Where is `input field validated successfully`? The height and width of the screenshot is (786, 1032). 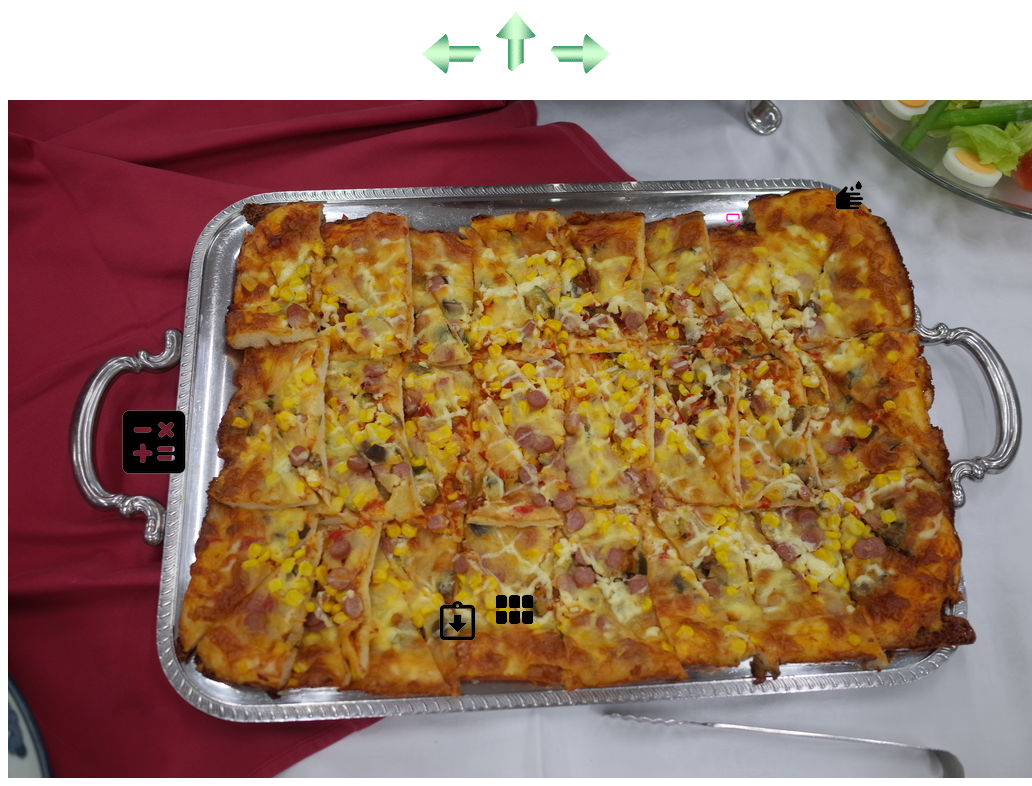 input field validated successfully is located at coordinates (733, 218).